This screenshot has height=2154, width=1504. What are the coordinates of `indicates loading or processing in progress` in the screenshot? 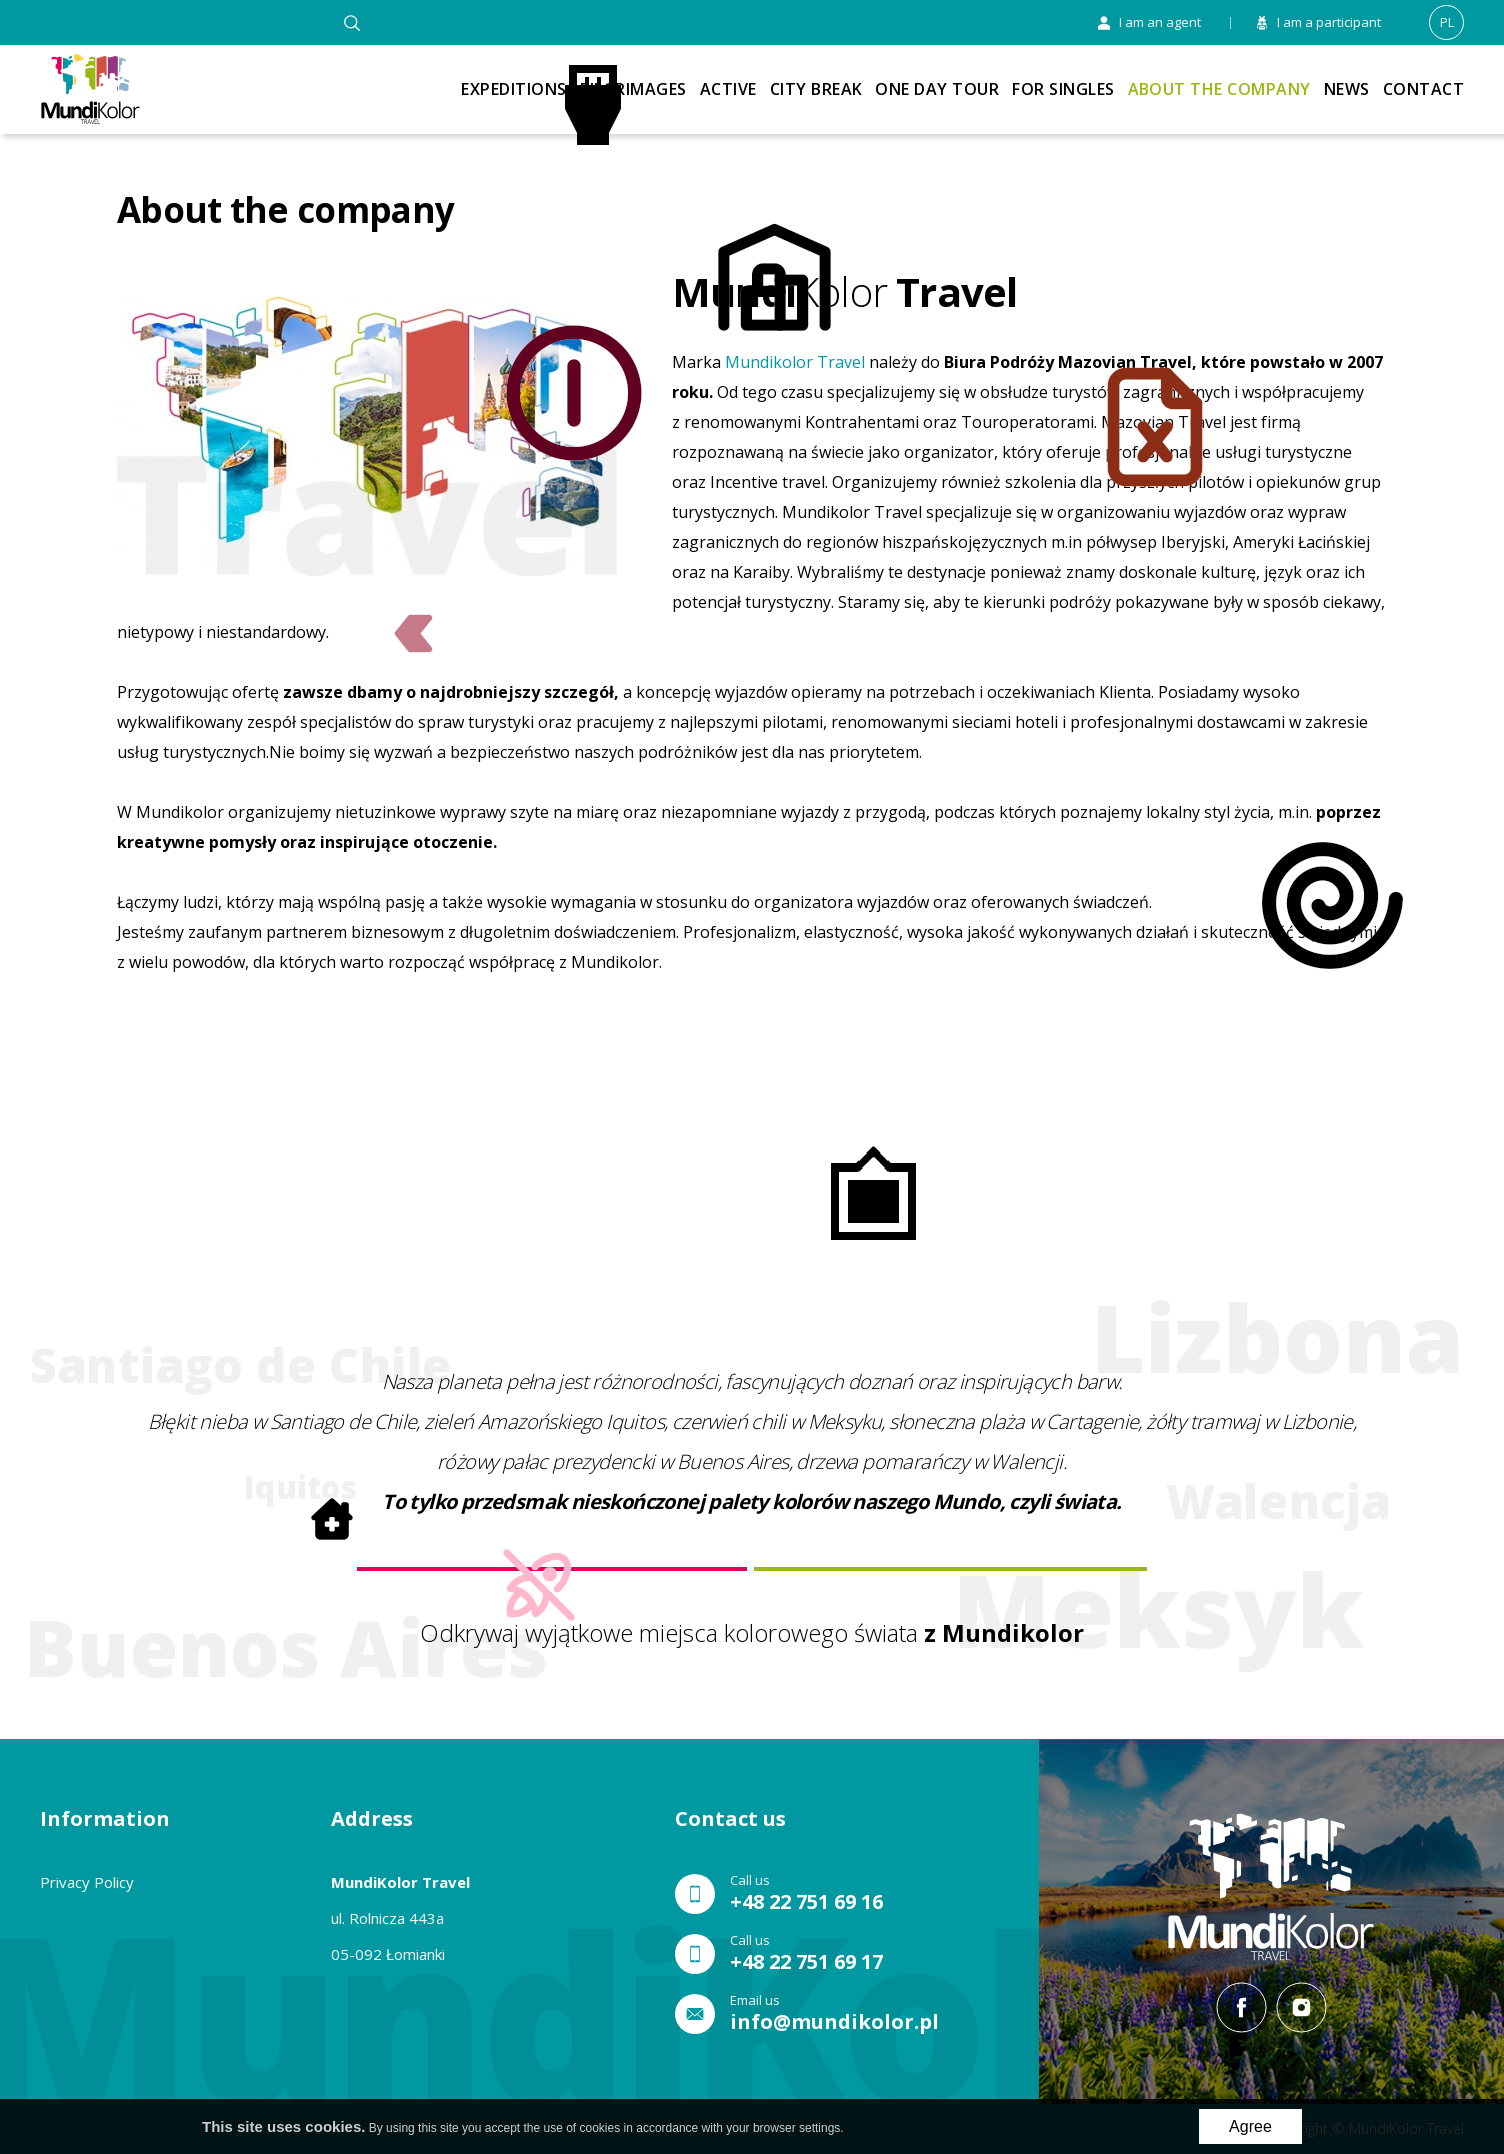 It's located at (1332, 905).